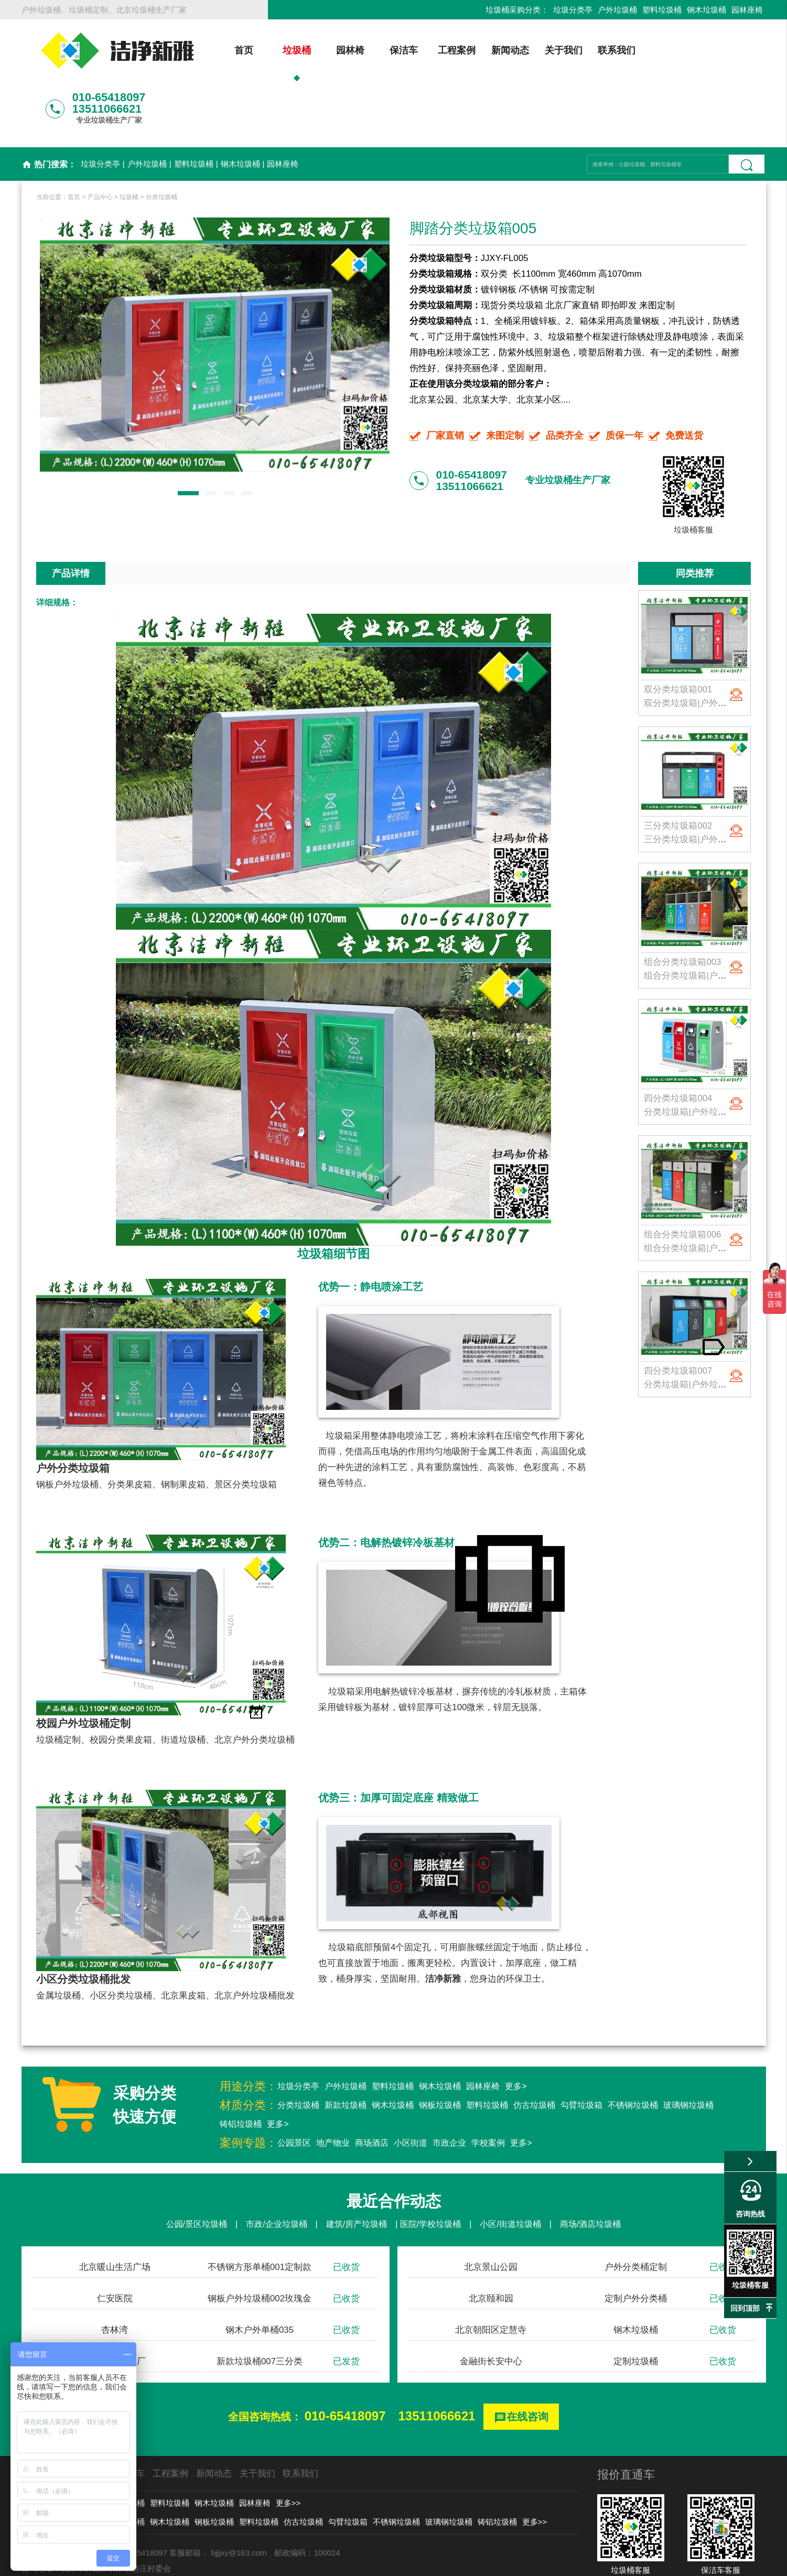  What do you see at coordinates (713, 1347) in the screenshot?
I see `add a label or tag to an item` at bounding box center [713, 1347].